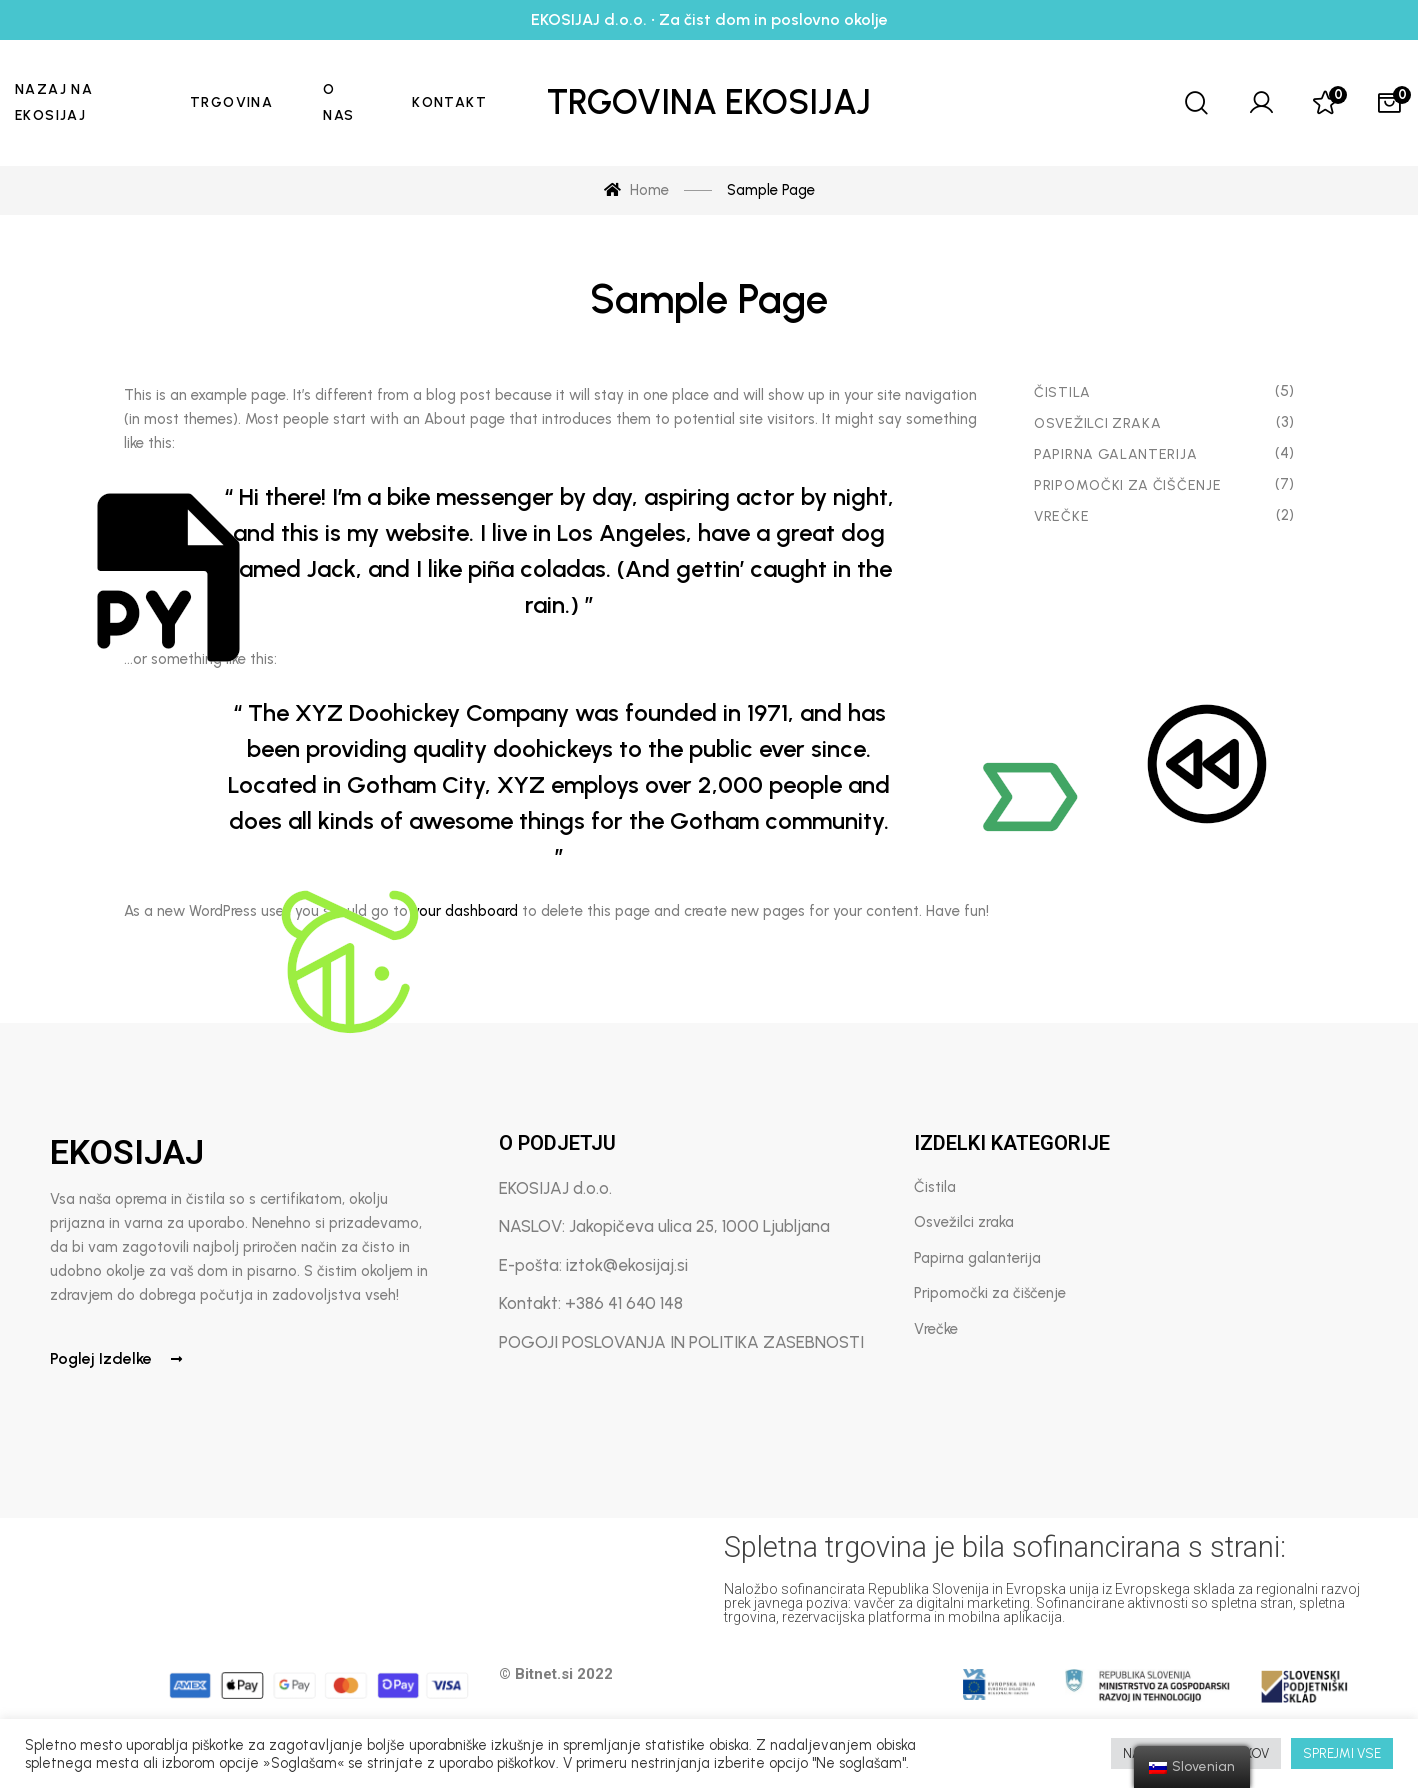 The image size is (1418, 1788). I want to click on add a tag or label to an item, so click(1027, 797).